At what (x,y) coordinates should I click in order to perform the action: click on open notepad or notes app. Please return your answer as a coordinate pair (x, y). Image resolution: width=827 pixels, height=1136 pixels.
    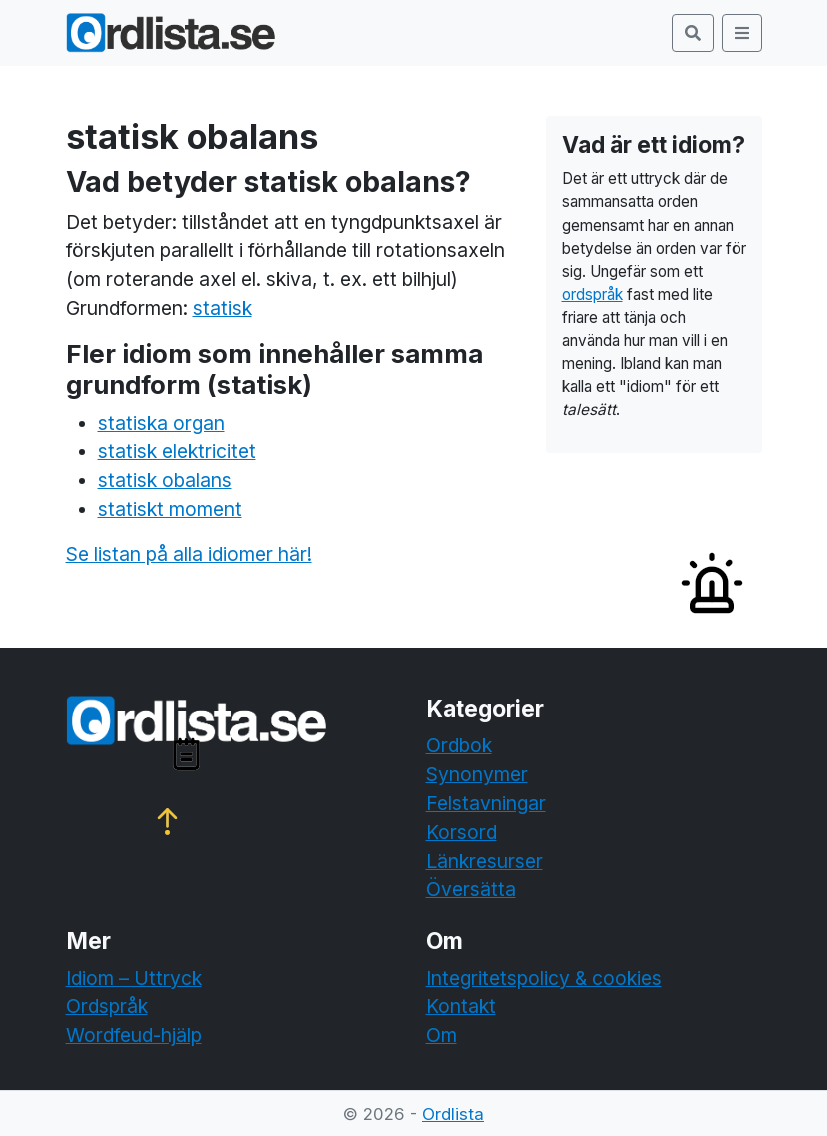
    Looking at the image, I should click on (186, 754).